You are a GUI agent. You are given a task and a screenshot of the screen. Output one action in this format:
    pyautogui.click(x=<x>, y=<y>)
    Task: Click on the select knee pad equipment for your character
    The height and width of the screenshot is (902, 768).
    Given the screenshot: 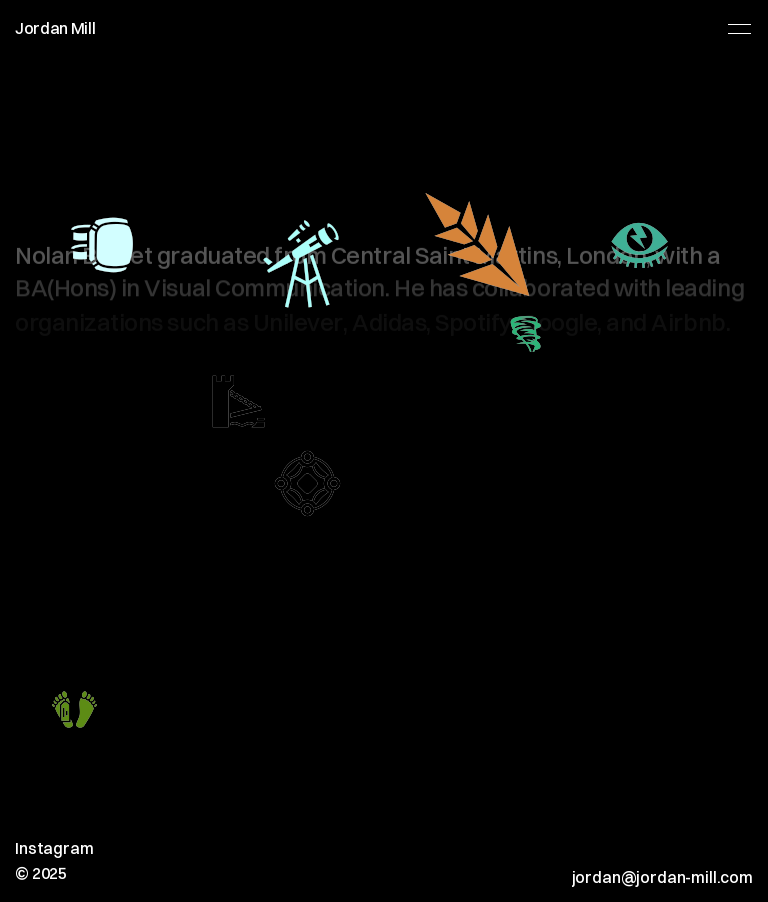 What is the action you would take?
    pyautogui.click(x=102, y=245)
    